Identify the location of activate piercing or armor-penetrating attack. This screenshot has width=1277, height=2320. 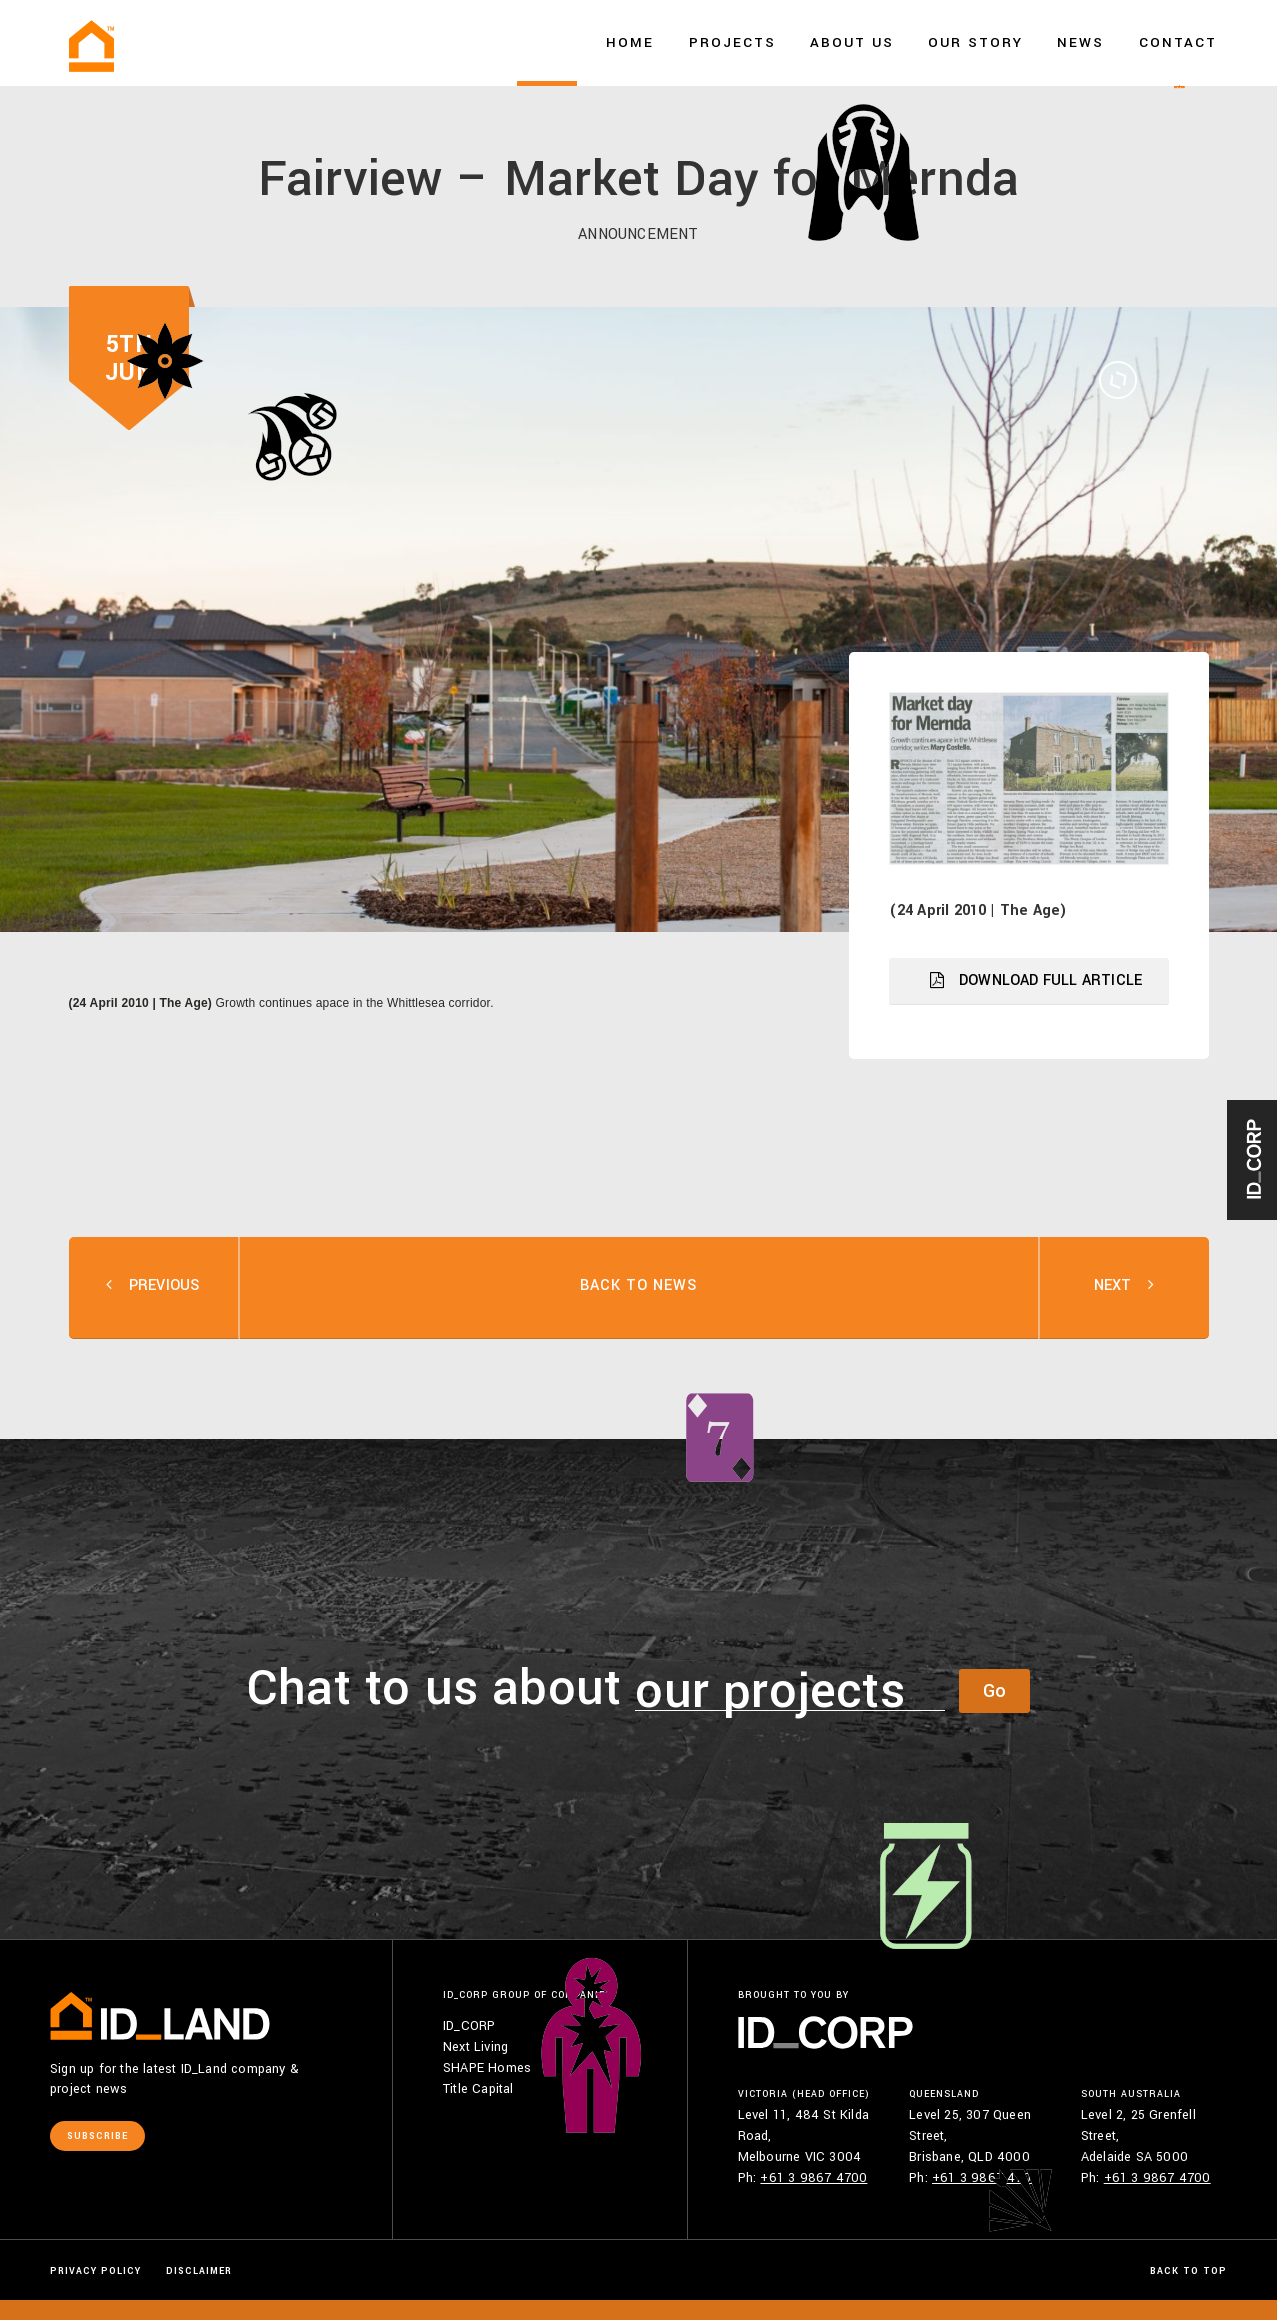
(1020, 2200).